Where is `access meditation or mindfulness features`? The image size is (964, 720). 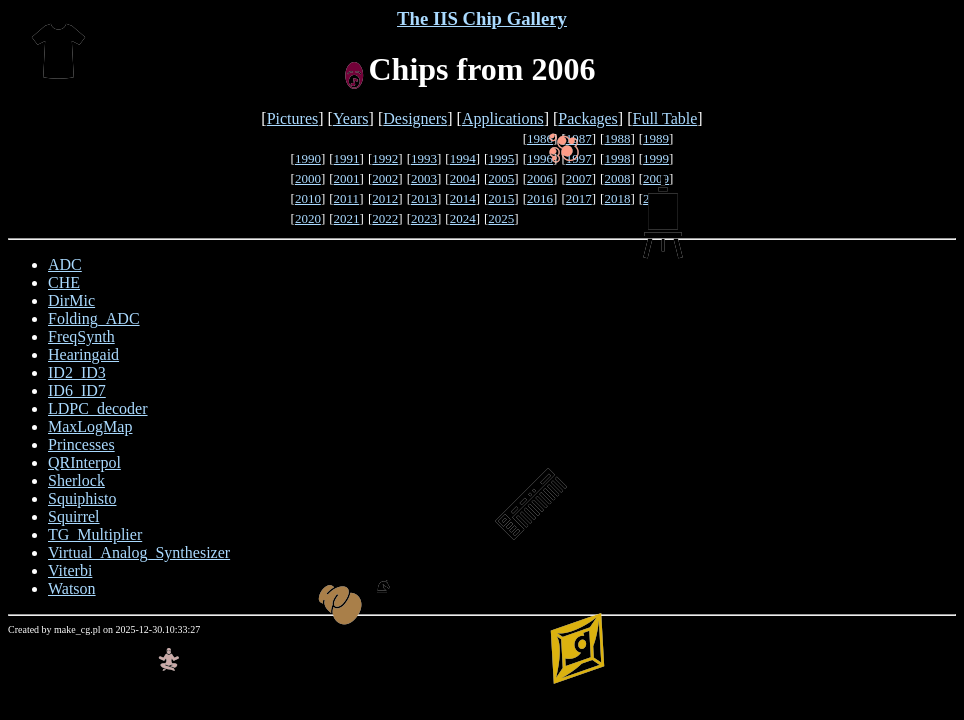 access meditation or mindfulness features is located at coordinates (168, 659).